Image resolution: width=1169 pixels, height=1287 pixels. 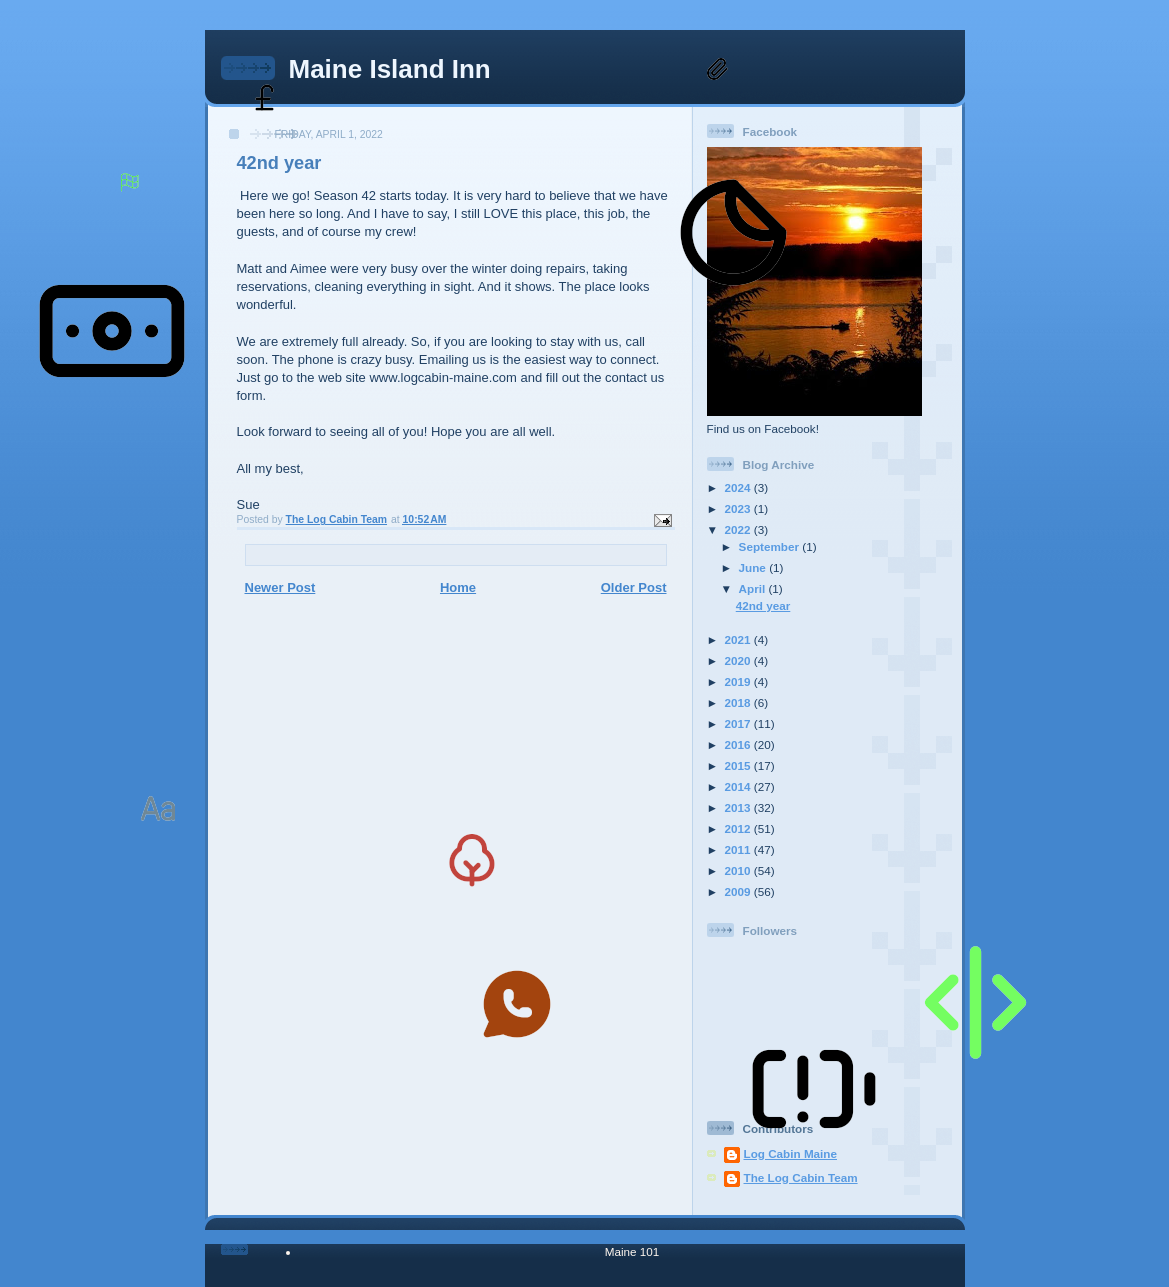 What do you see at coordinates (733, 232) in the screenshot?
I see `add a sticker to your message` at bounding box center [733, 232].